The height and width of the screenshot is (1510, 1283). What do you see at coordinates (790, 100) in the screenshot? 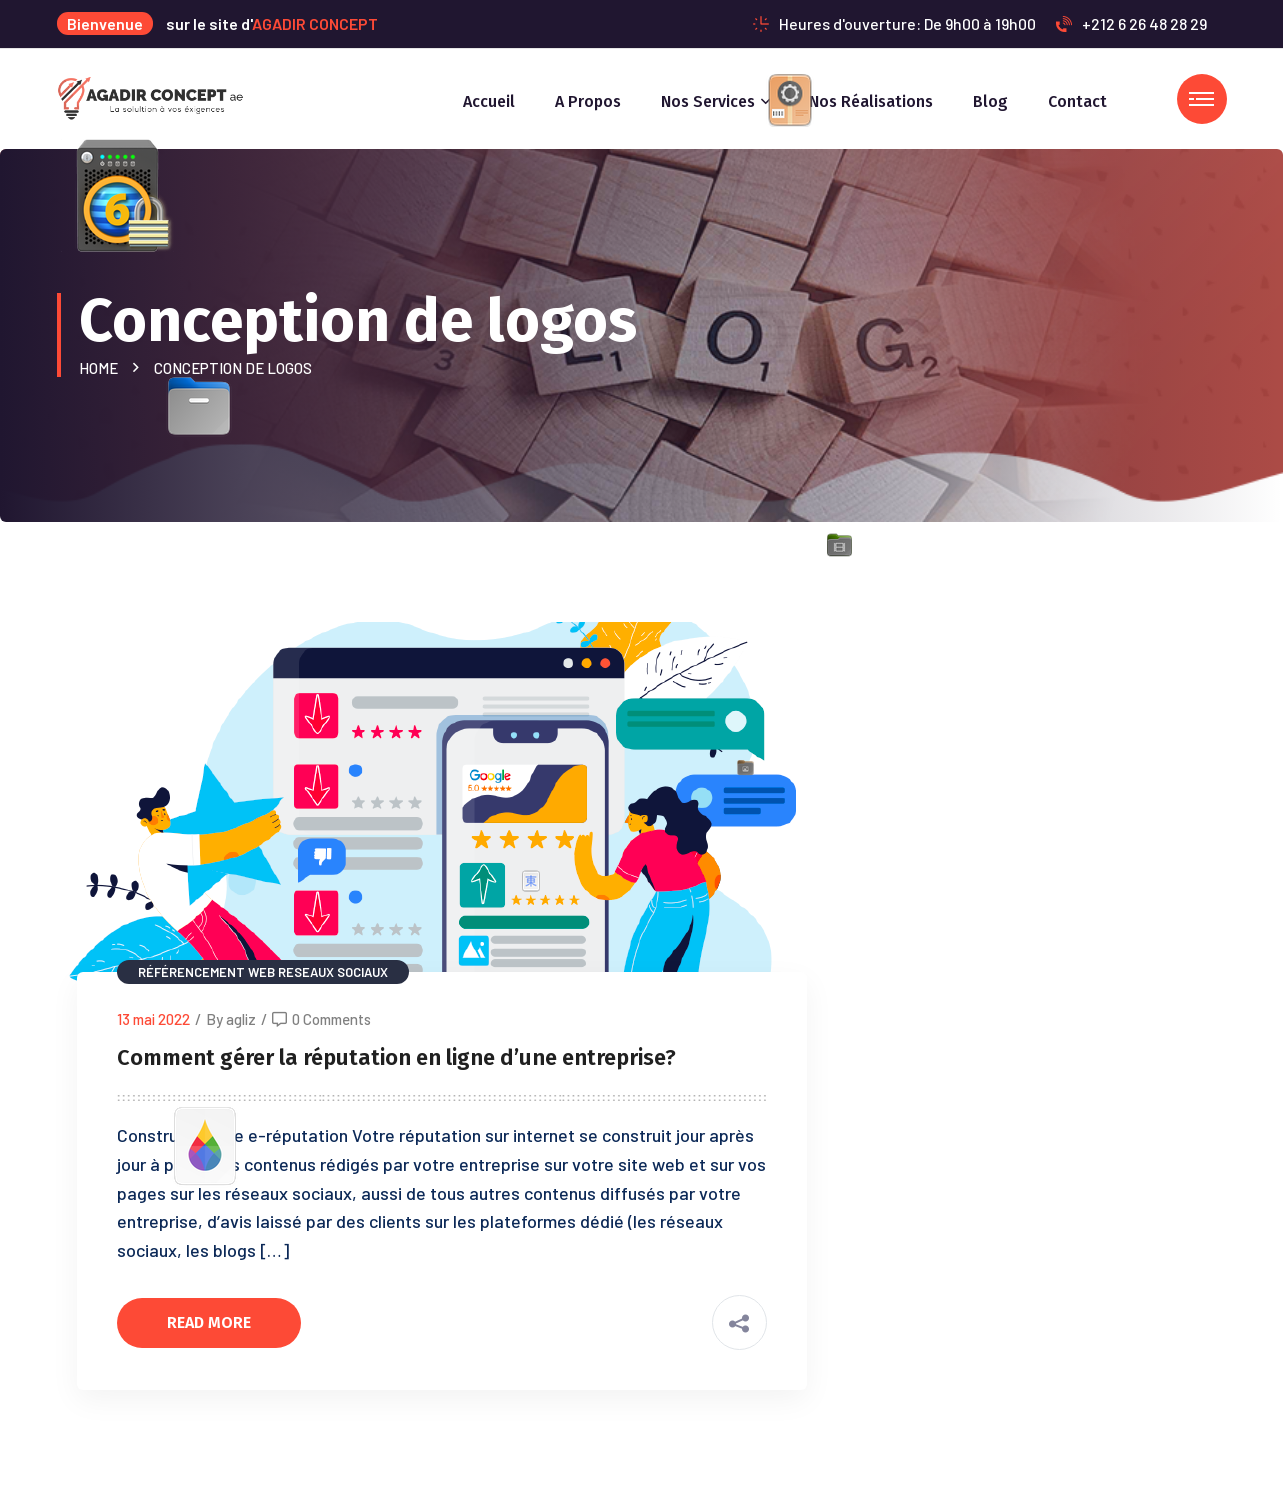
I see `indicates package manager is processing` at bounding box center [790, 100].